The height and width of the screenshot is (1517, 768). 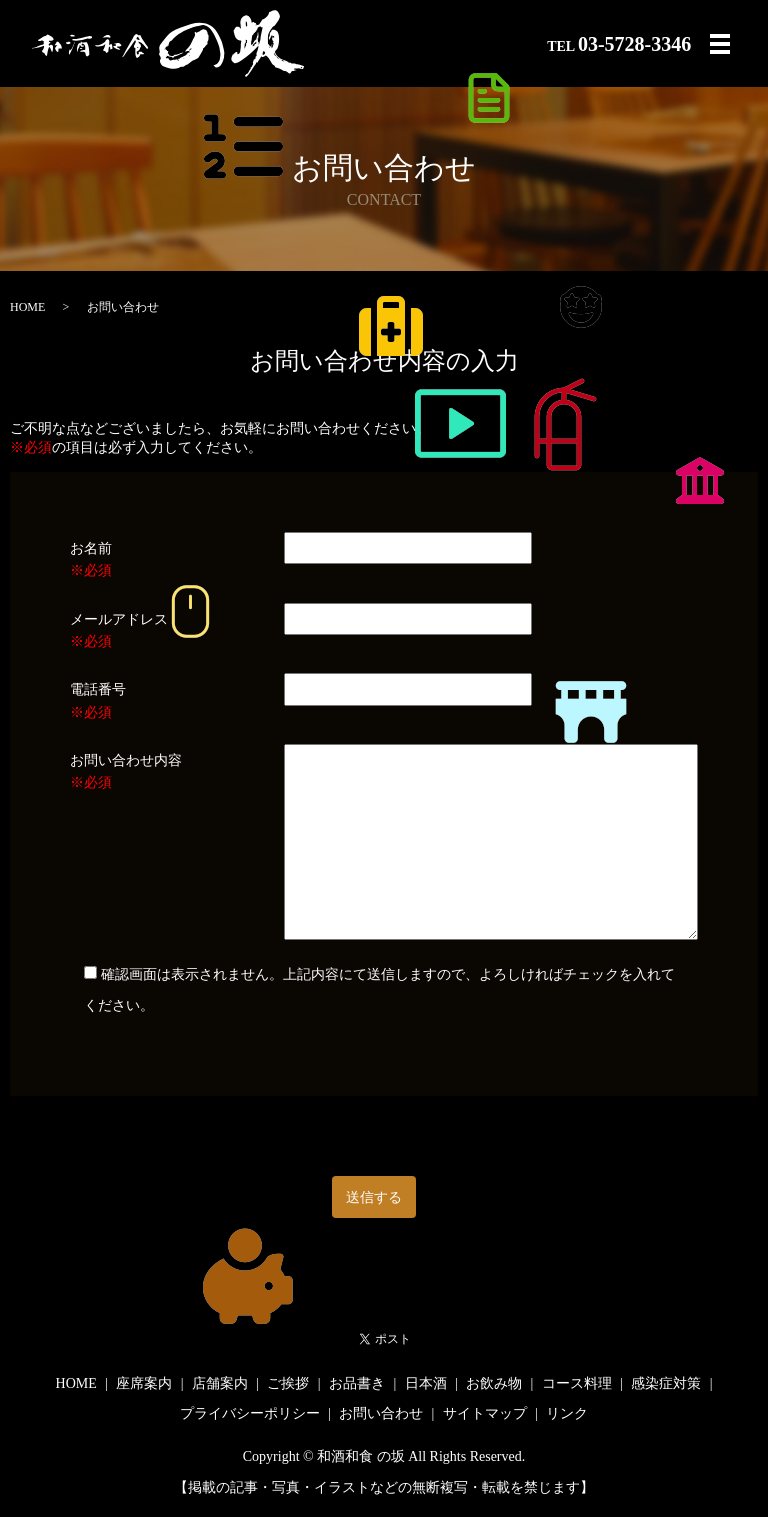 I want to click on access savings or budget features, so click(x=245, y=1279).